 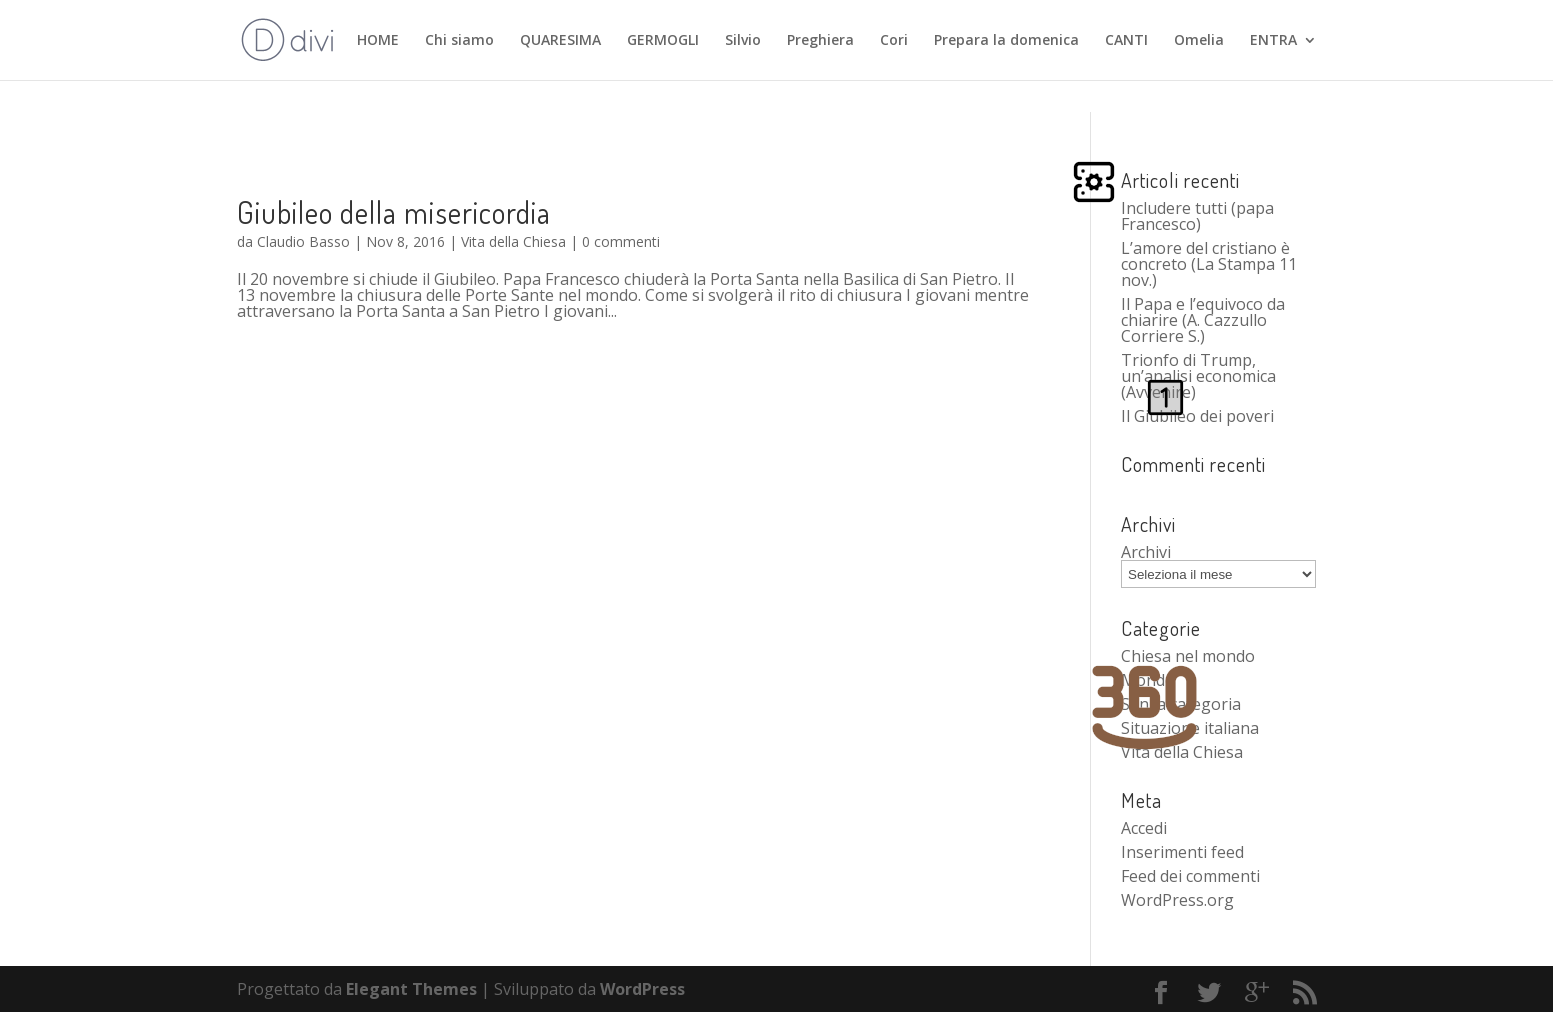 What do you see at coordinates (1144, 707) in the screenshot?
I see `view 360-degree panoramic content` at bounding box center [1144, 707].